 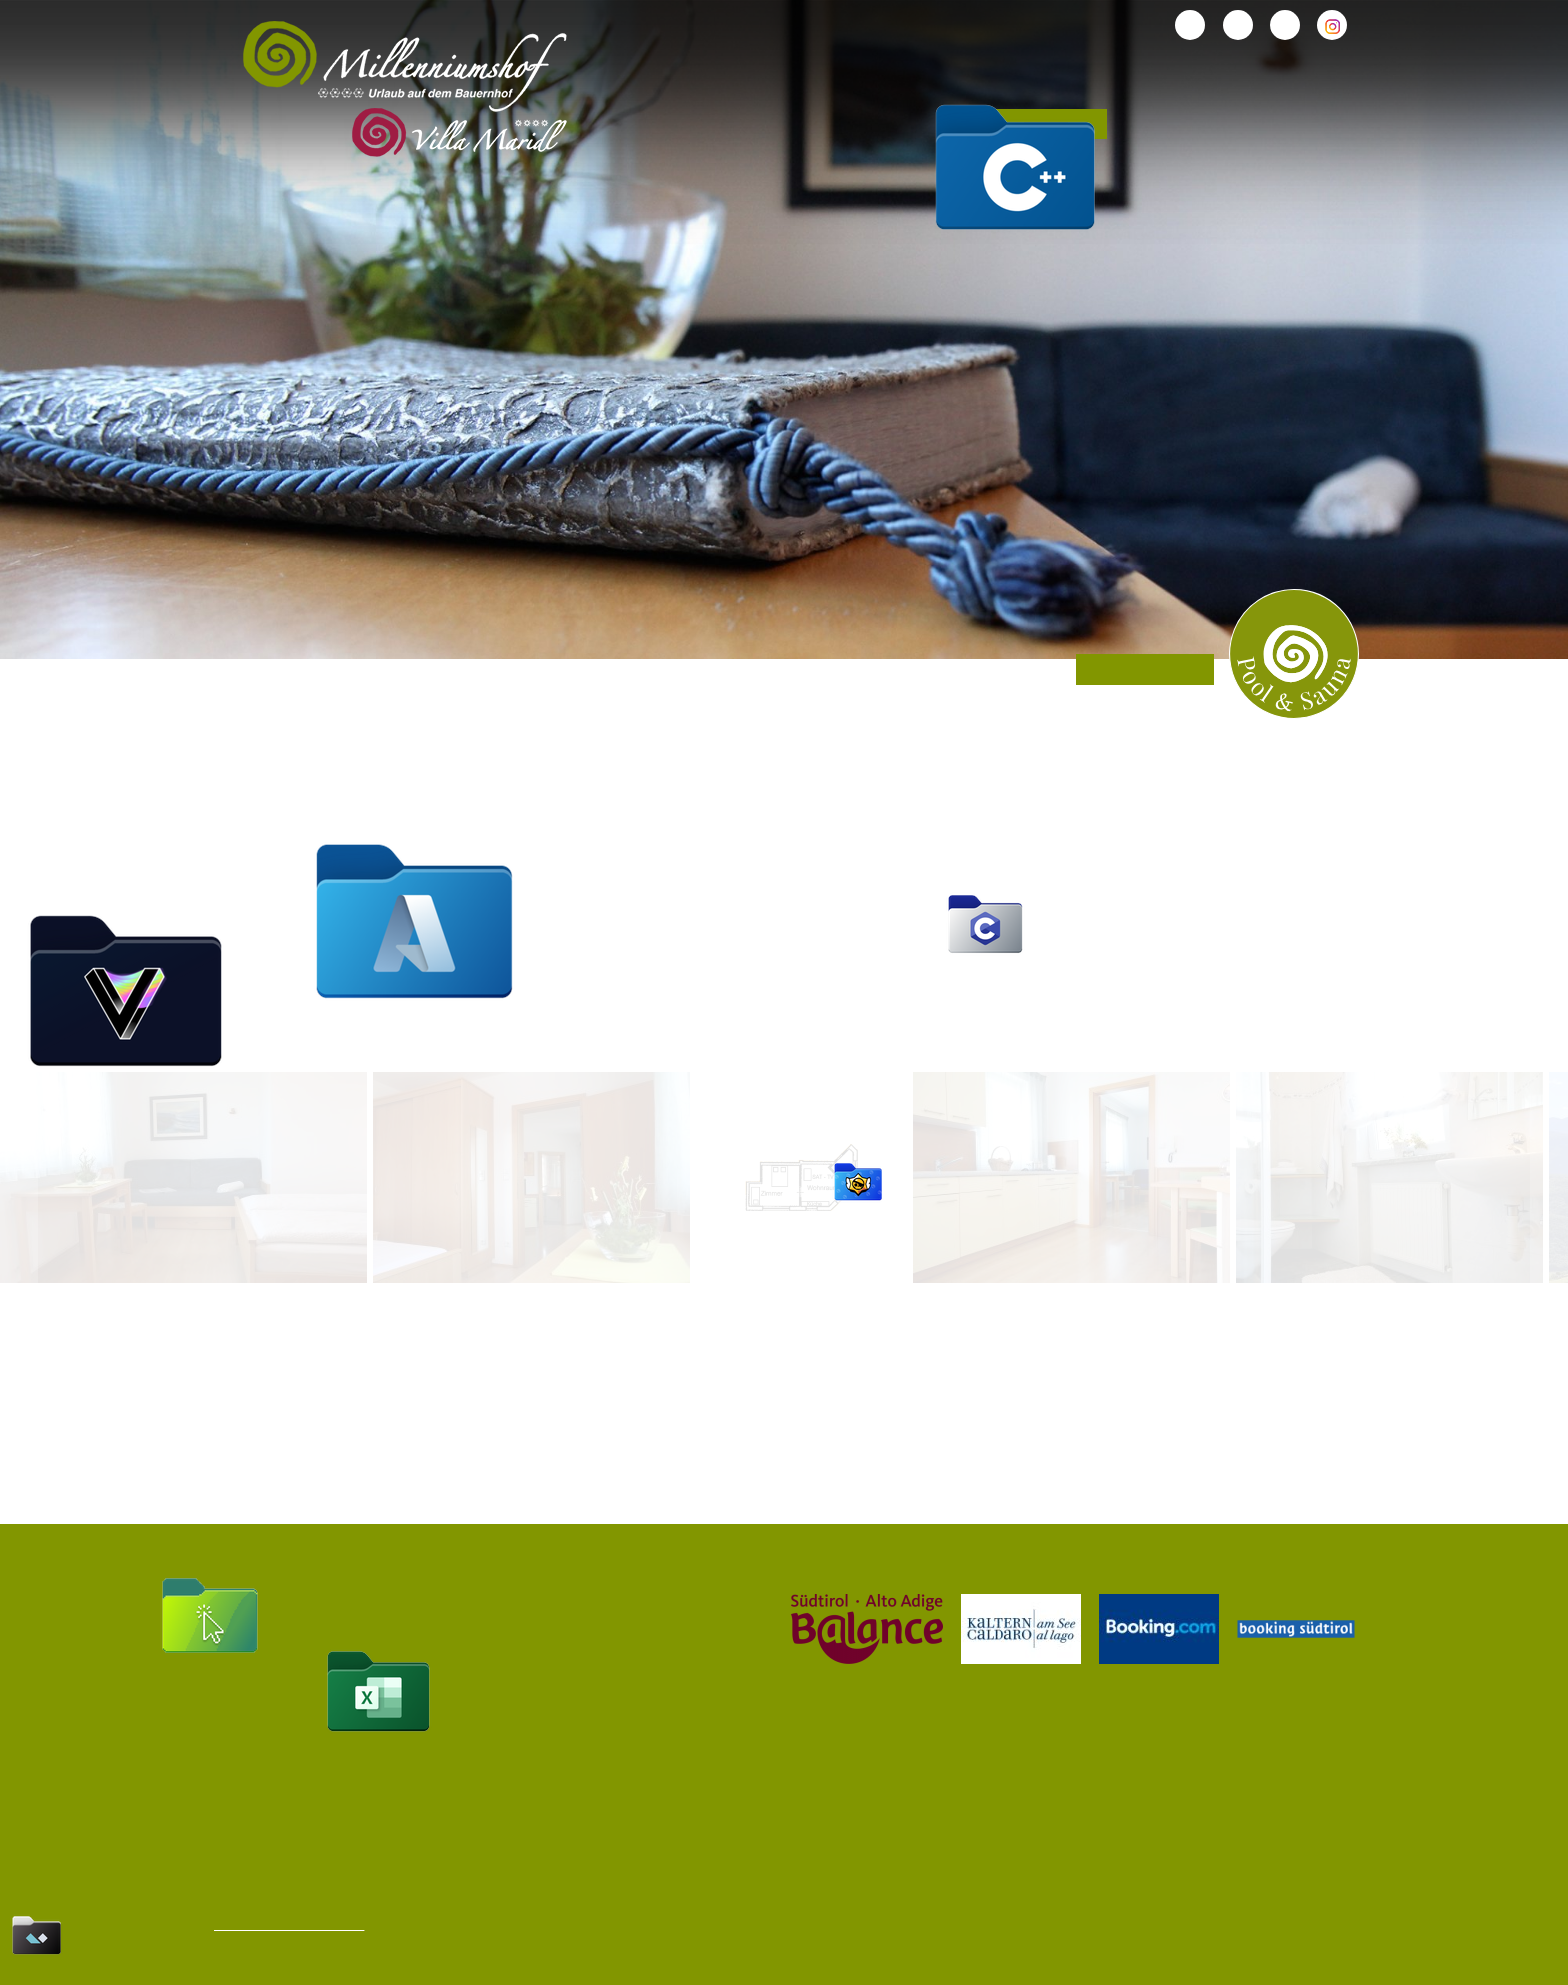 I want to click on open alpinejs project folder, so click(x=36, y=1936).